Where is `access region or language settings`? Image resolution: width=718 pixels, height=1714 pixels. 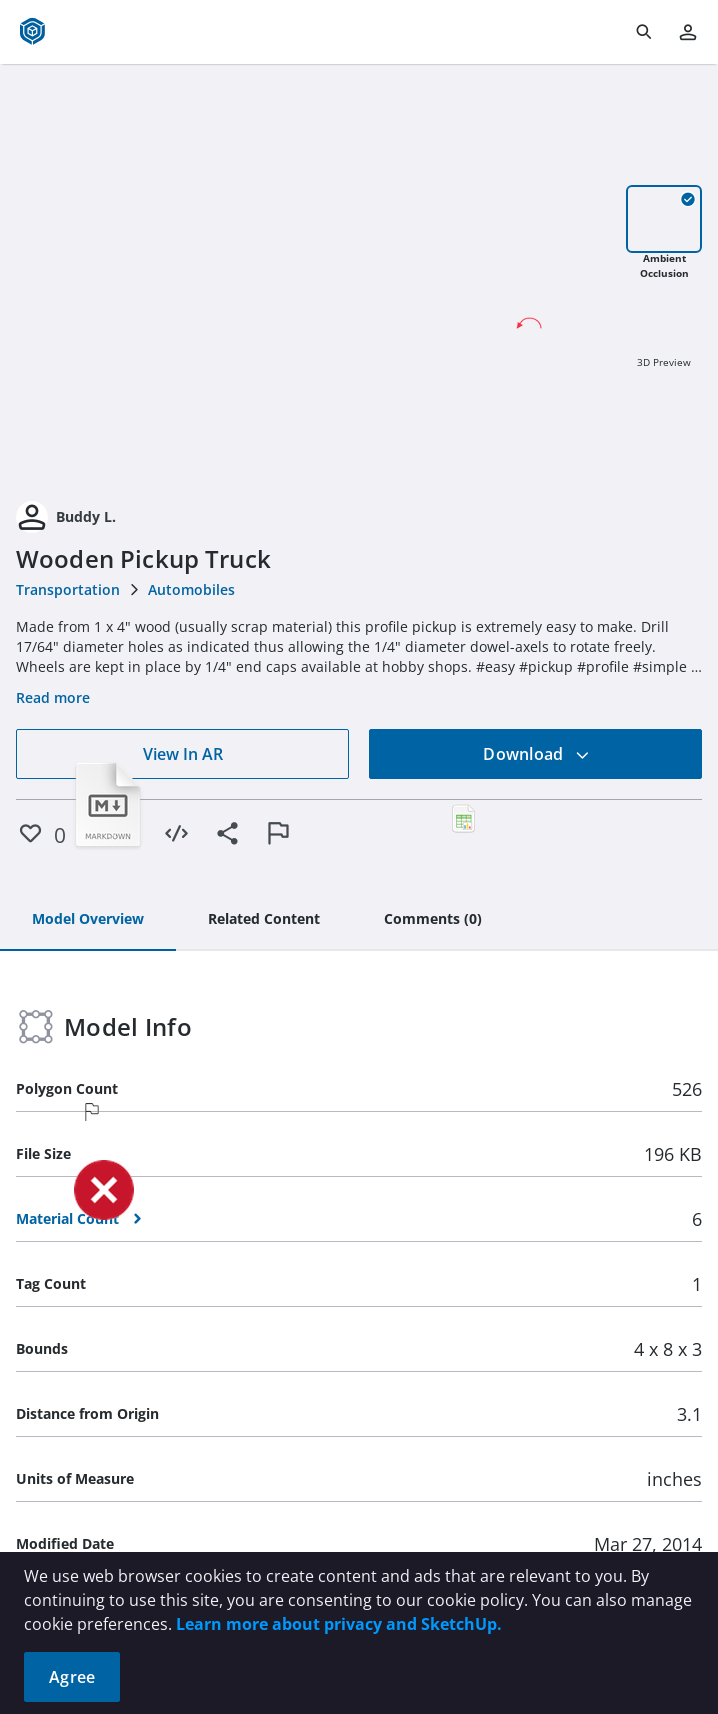 access region or language settings is located at coordinates (92, 1112).